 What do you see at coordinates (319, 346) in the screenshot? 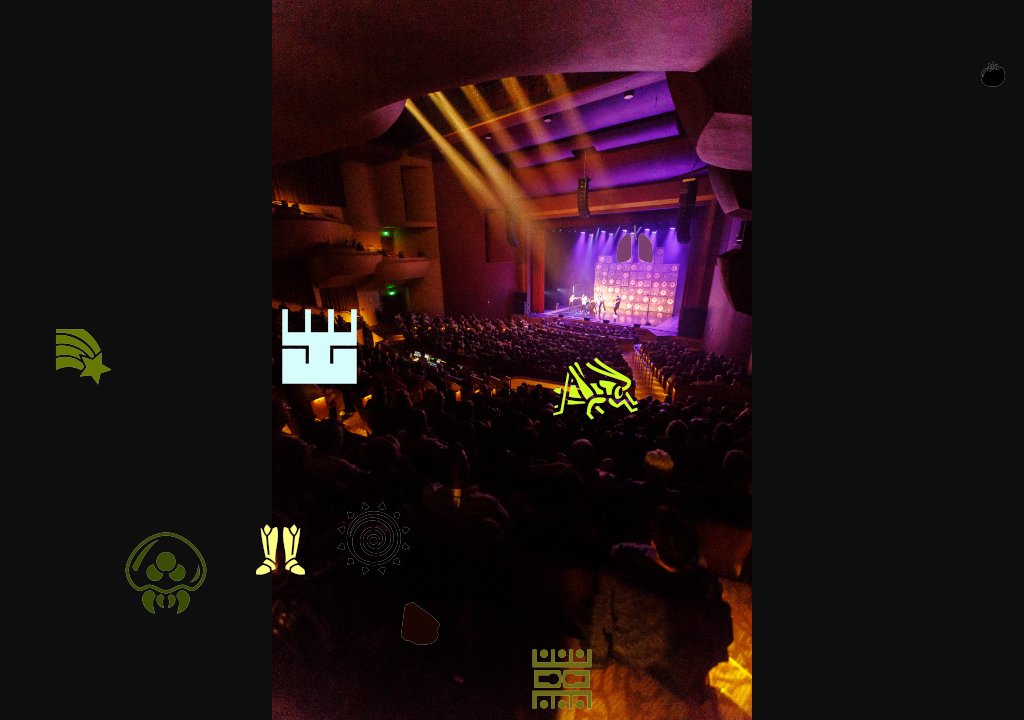
I see `castle or fortress icon for strategy games` at bounding box center [319, 346].